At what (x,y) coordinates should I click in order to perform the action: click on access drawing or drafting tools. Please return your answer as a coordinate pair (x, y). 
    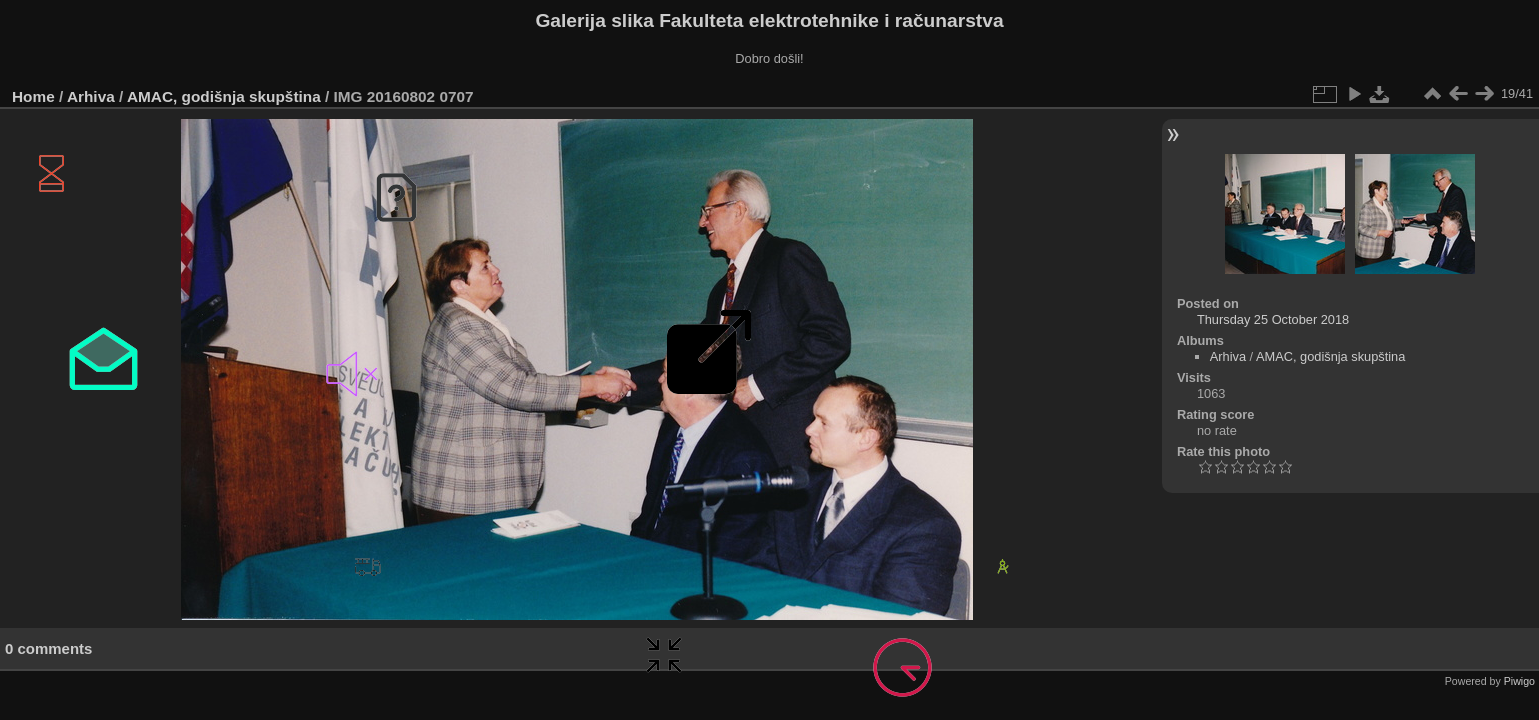
    Looking at the image, I should click on (1002, 566).